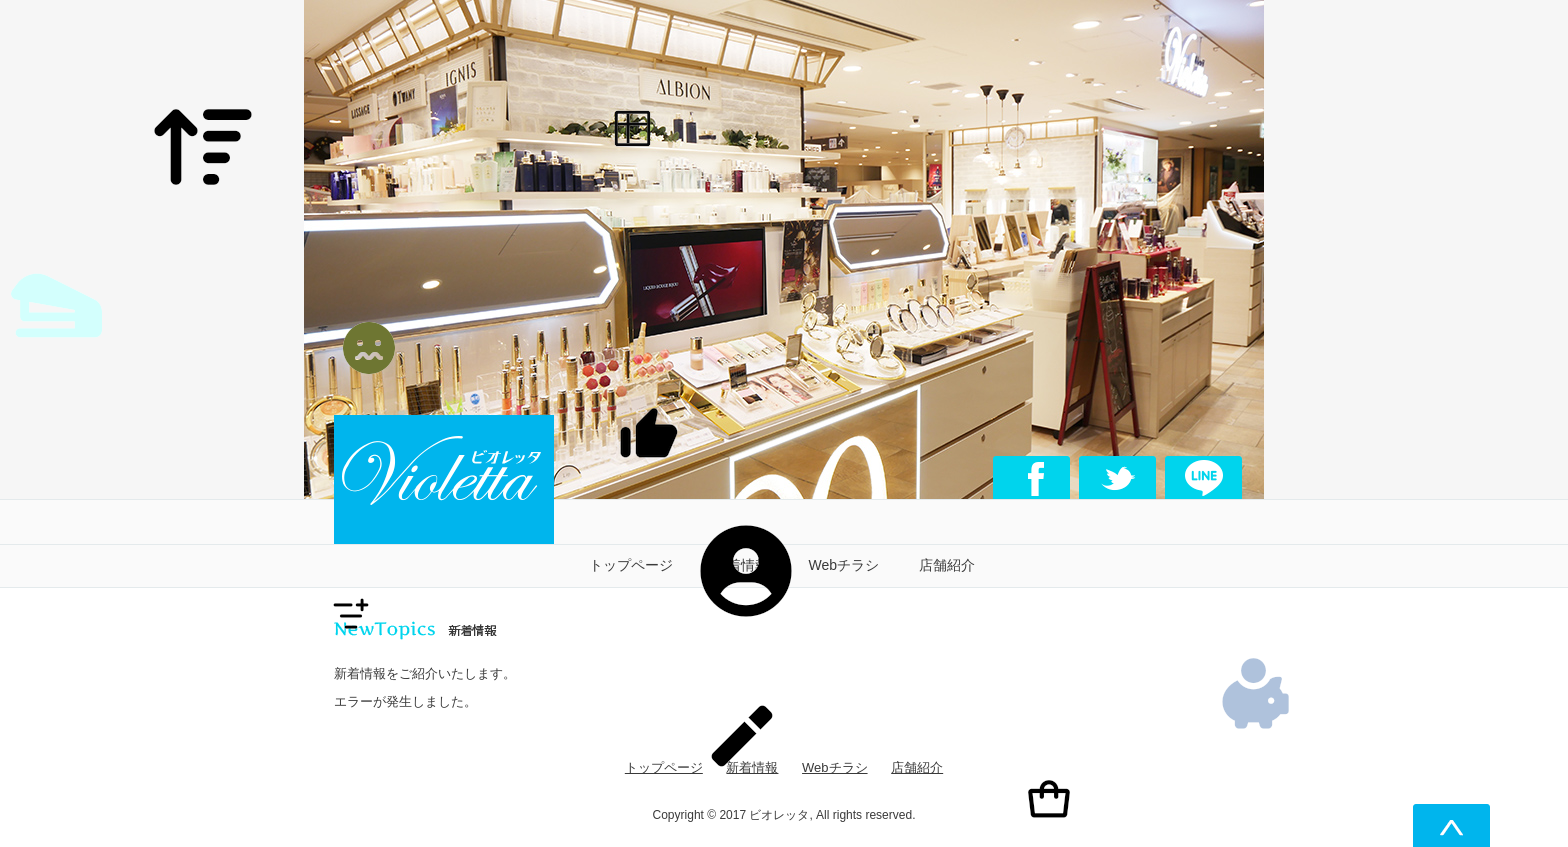 The width and height of the screenshot is (1568, 847). I want to click on indicates a nervous or anxious status, so click(369, 348).